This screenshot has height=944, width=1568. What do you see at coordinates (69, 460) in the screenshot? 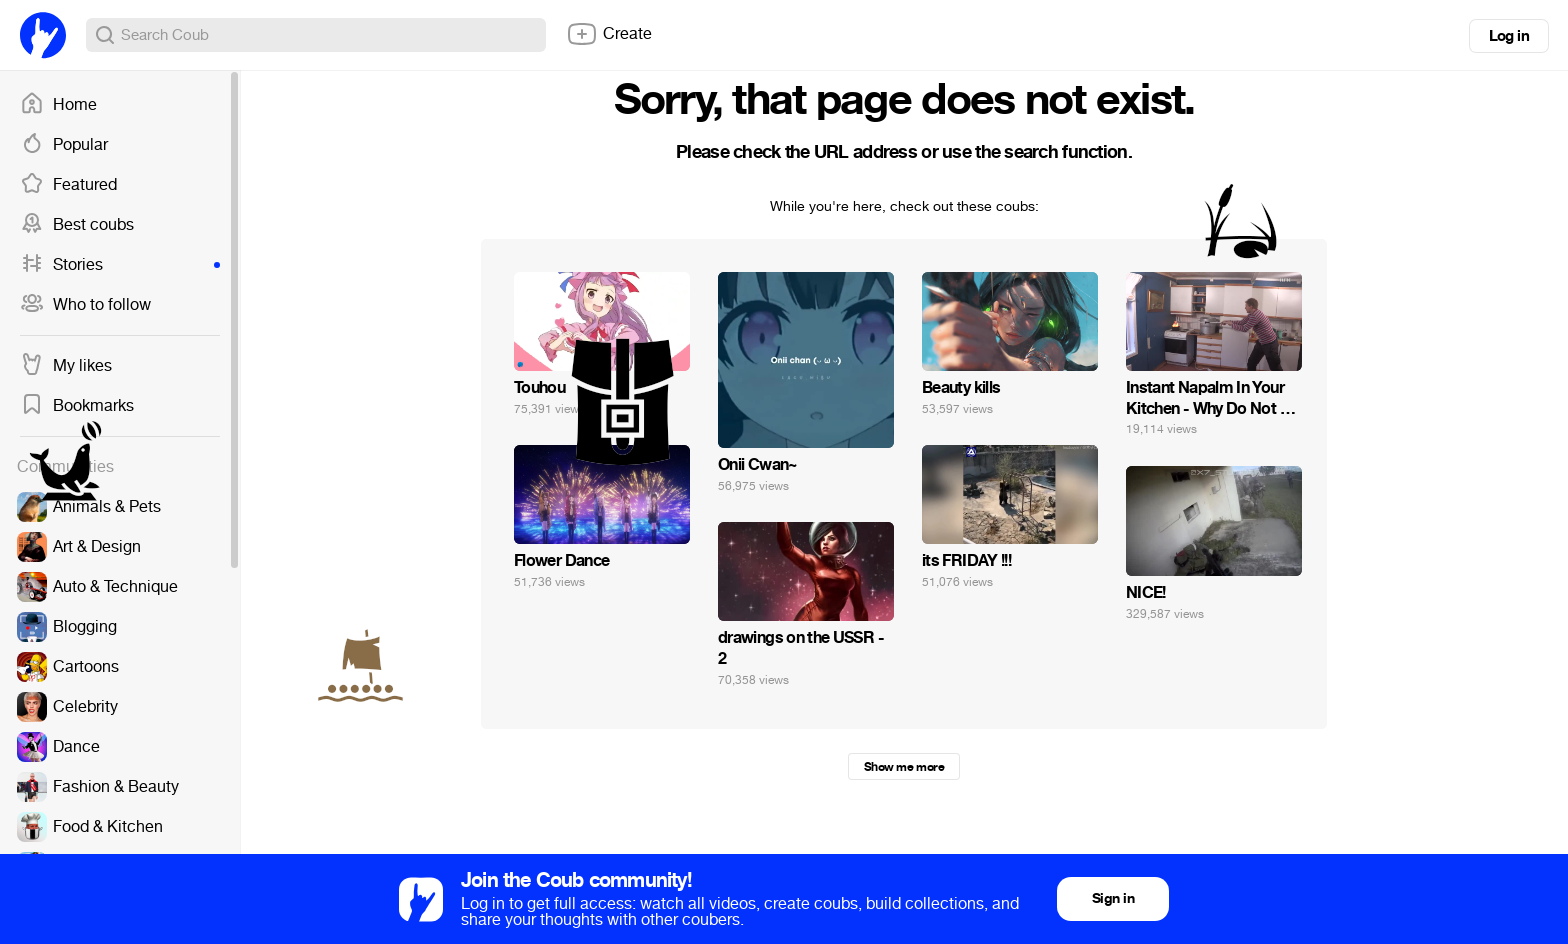
I see `decorative icon representing circus or entertainment games` at bounding box center [69, 460].